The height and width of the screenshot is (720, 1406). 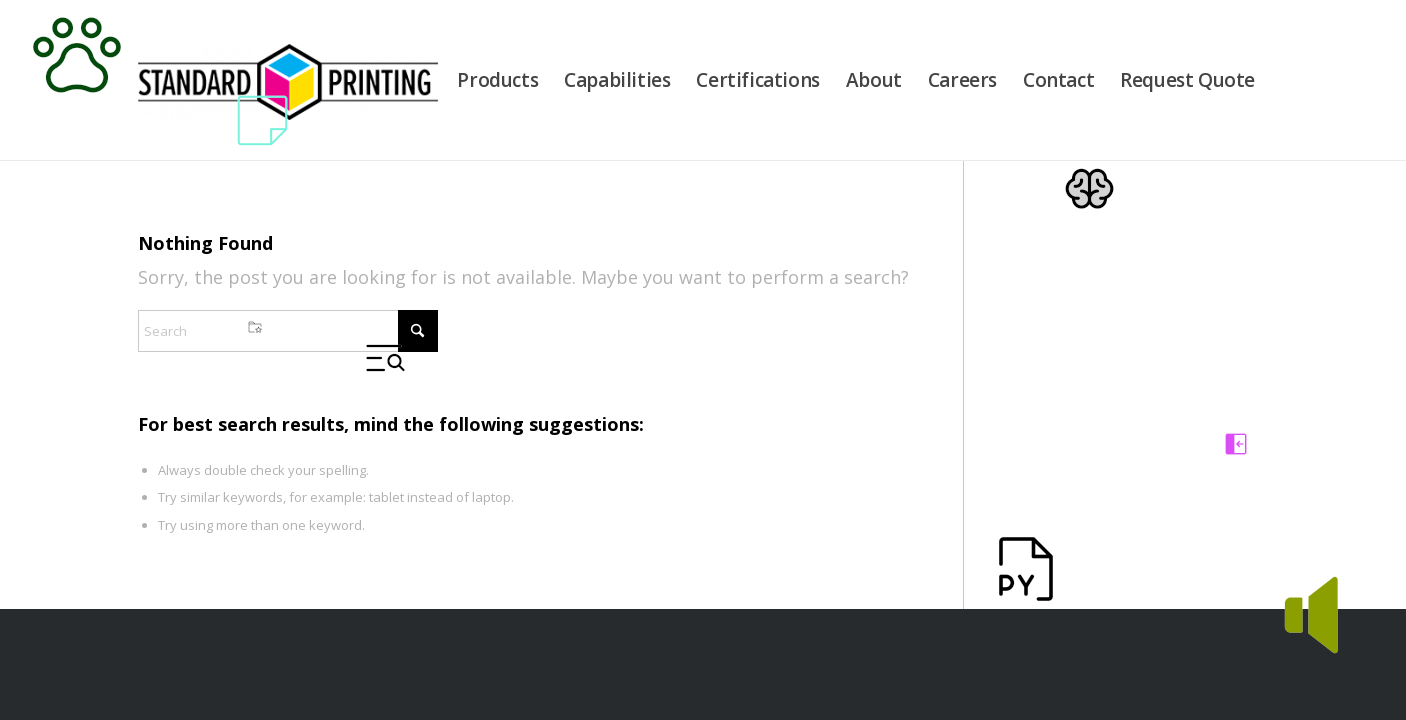 What do you see at coordinates (1236, 444) in the screenshot?
I see `dock sidebar to the left side of the editor` at bounding box center [1236, 444].